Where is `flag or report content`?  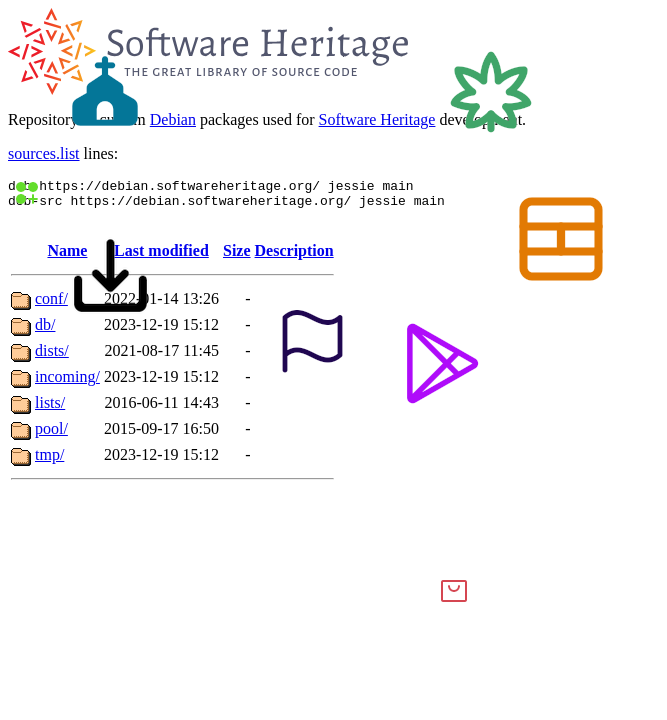 flag or report content is located at coordinates (310, 340).